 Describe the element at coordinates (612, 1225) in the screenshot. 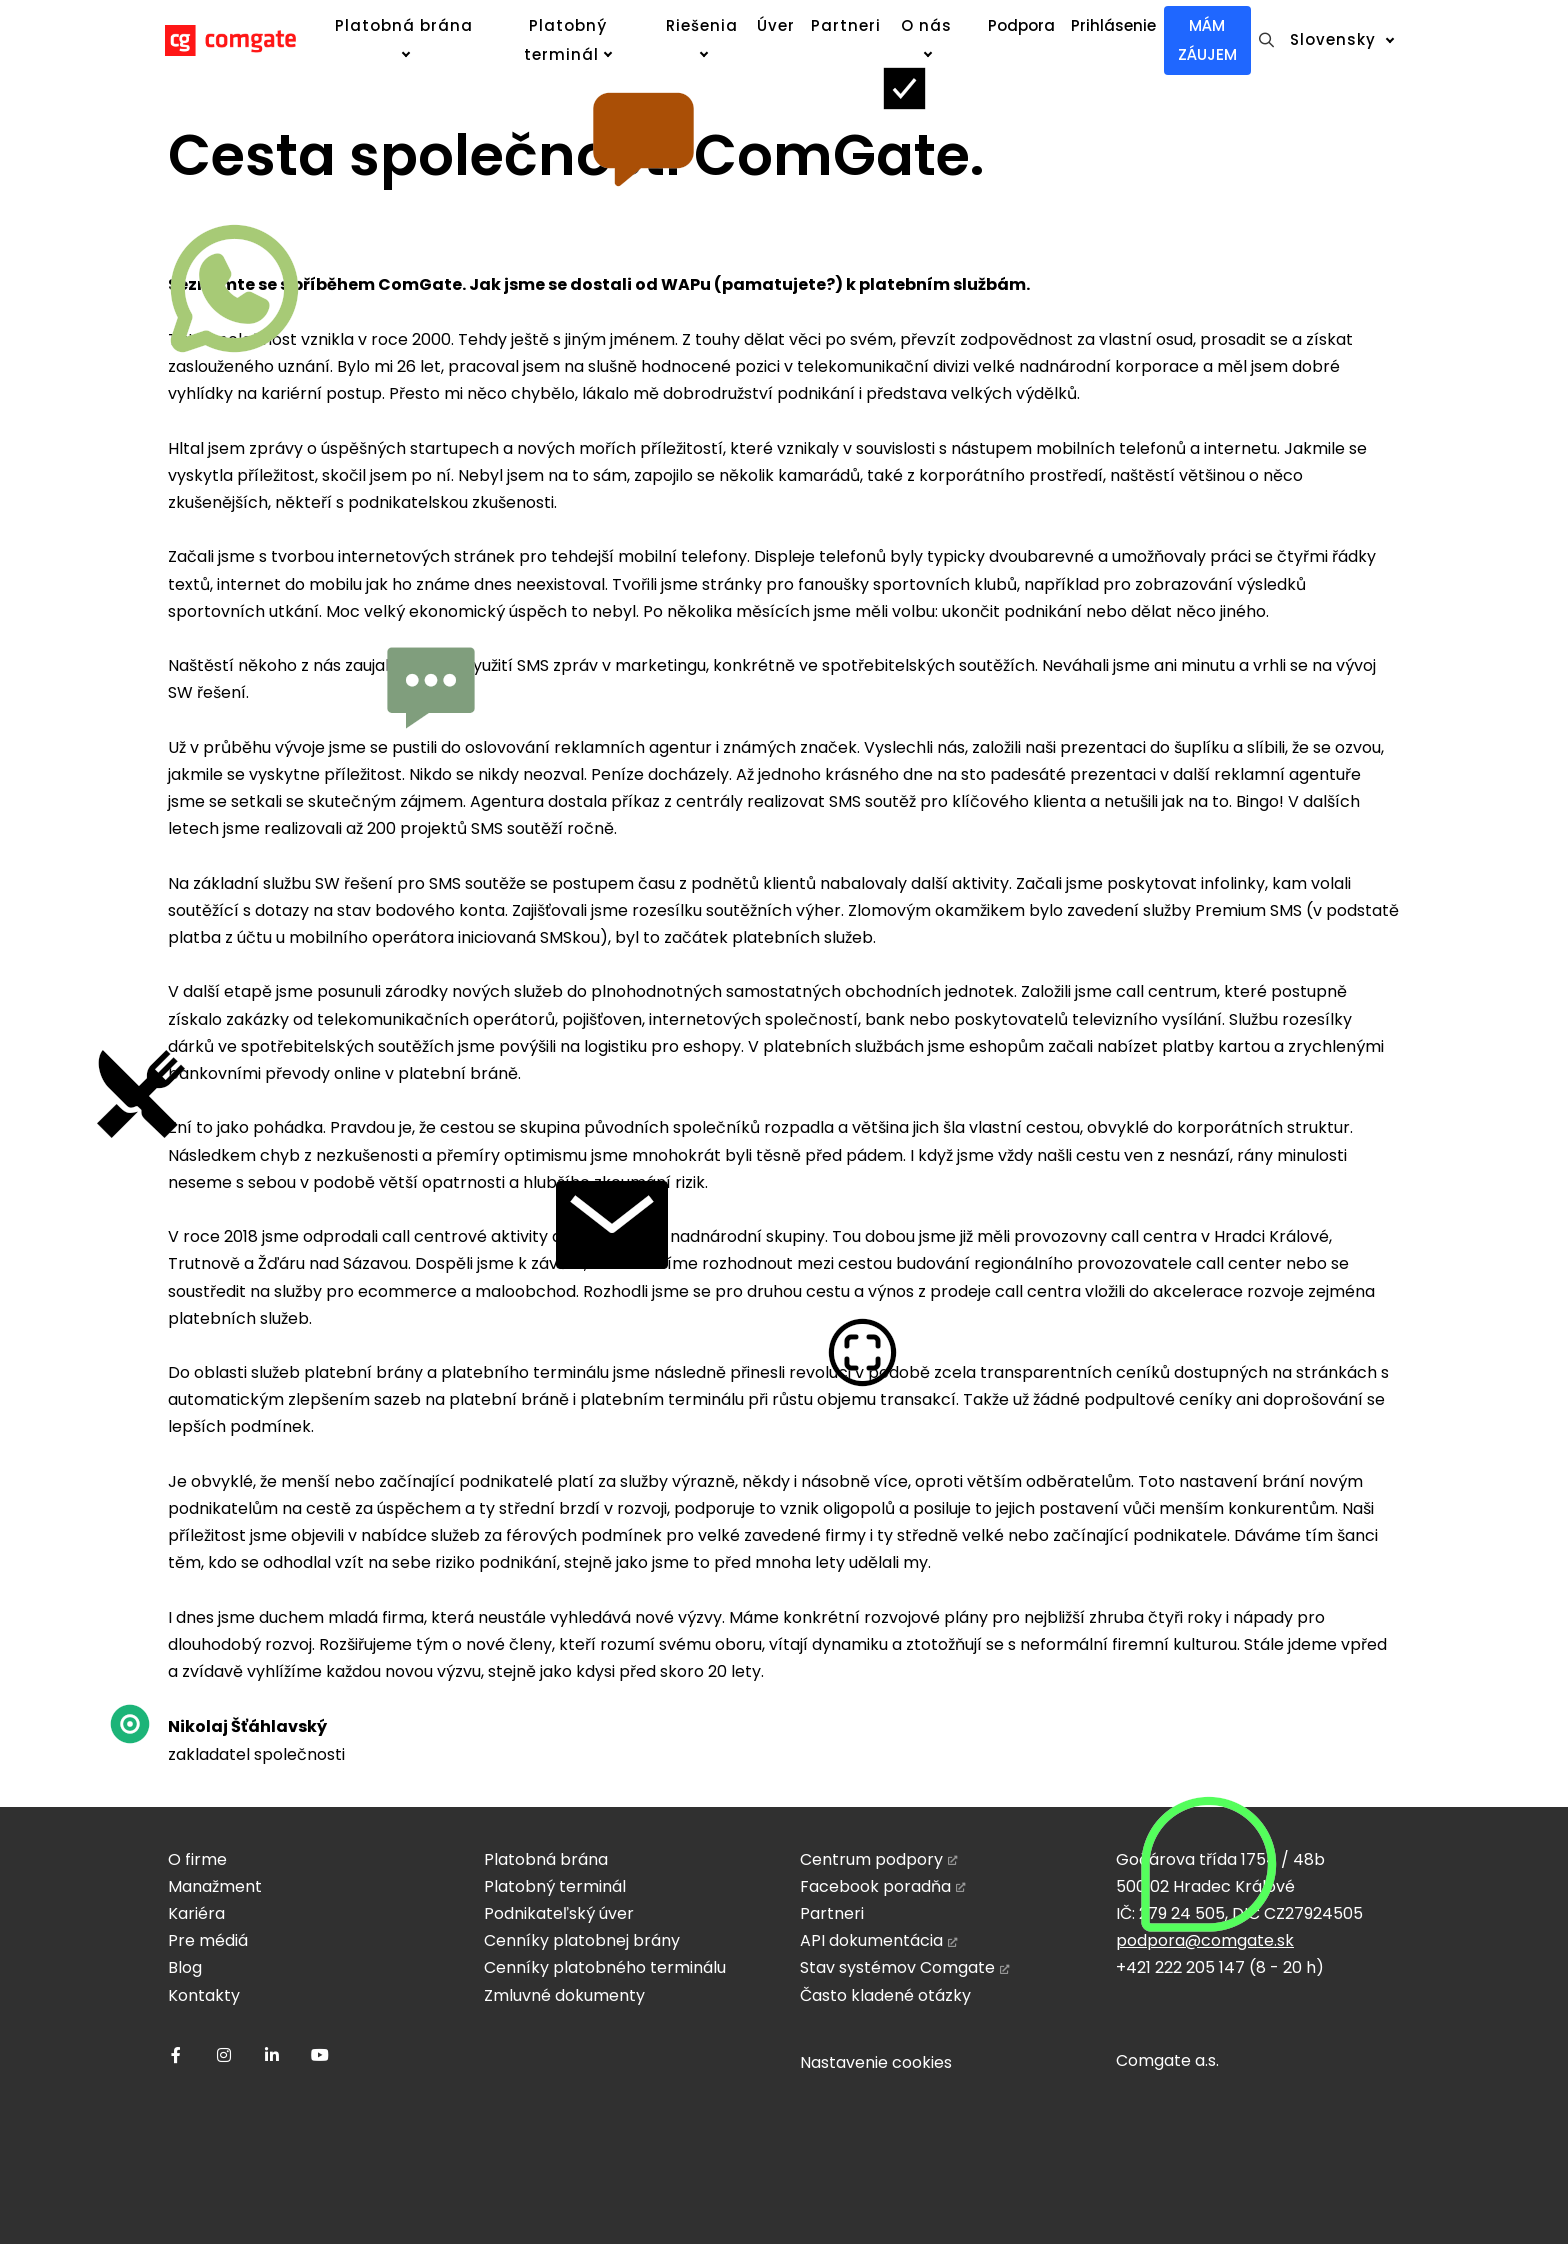

I see `open your email inbox` at that location.